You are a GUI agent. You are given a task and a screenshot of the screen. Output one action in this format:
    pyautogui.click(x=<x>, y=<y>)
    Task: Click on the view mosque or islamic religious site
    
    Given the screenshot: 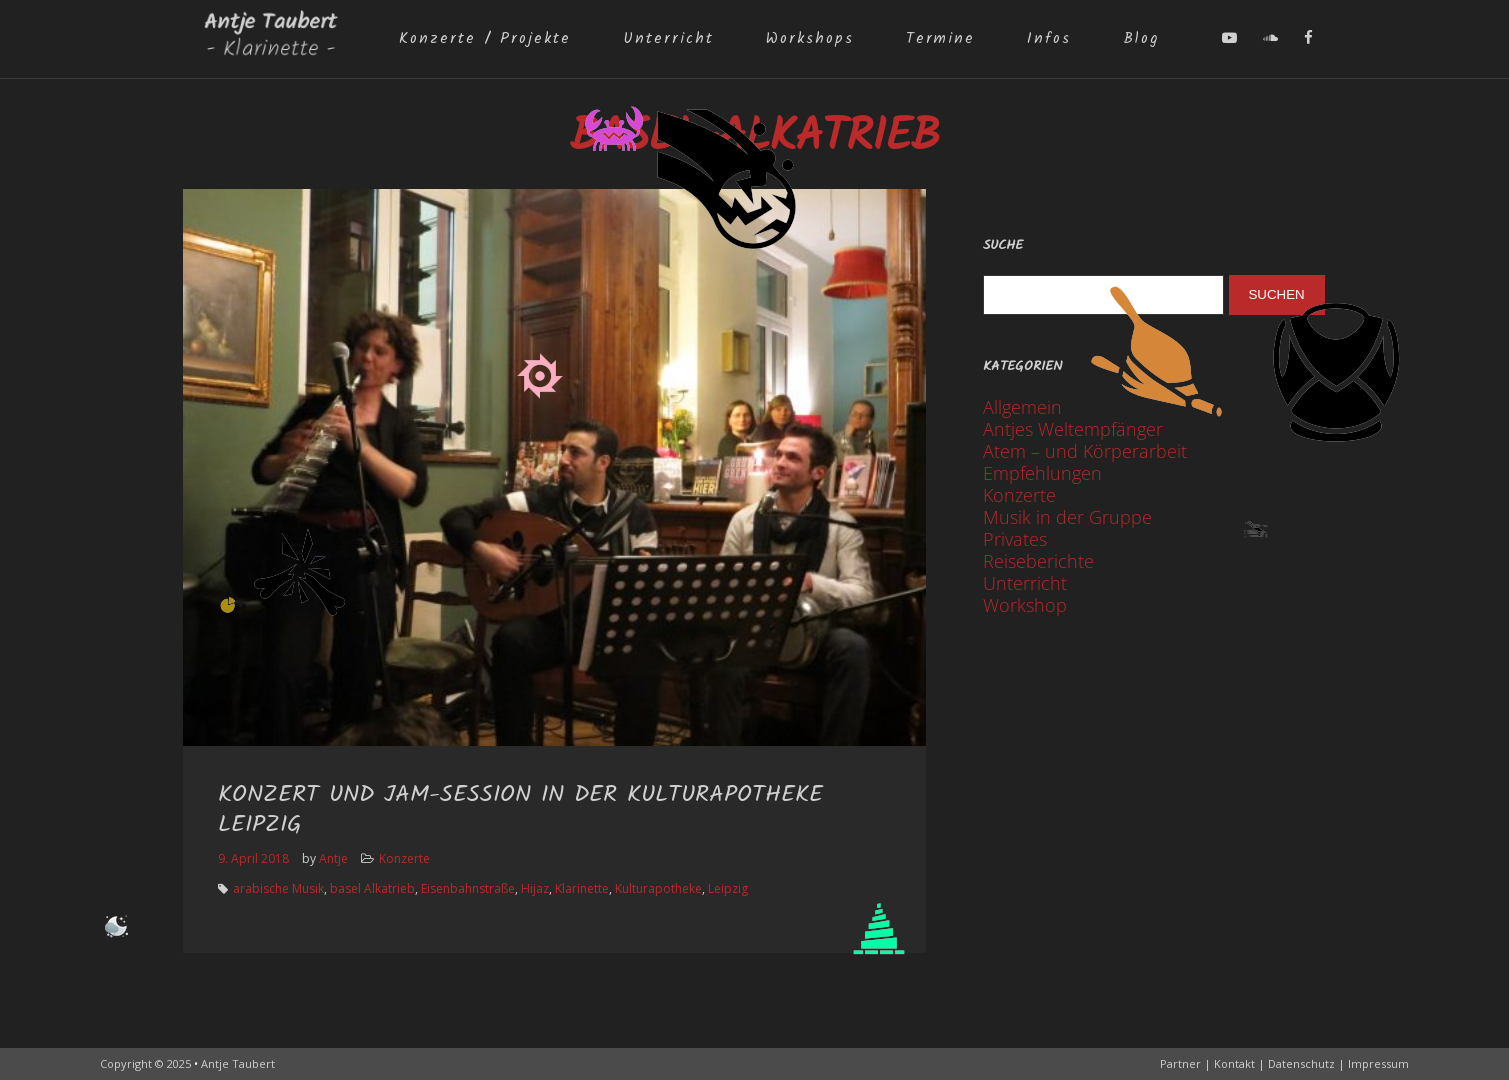 What is the action you would take?
    pyautogui.click(x=879, y=927)
    